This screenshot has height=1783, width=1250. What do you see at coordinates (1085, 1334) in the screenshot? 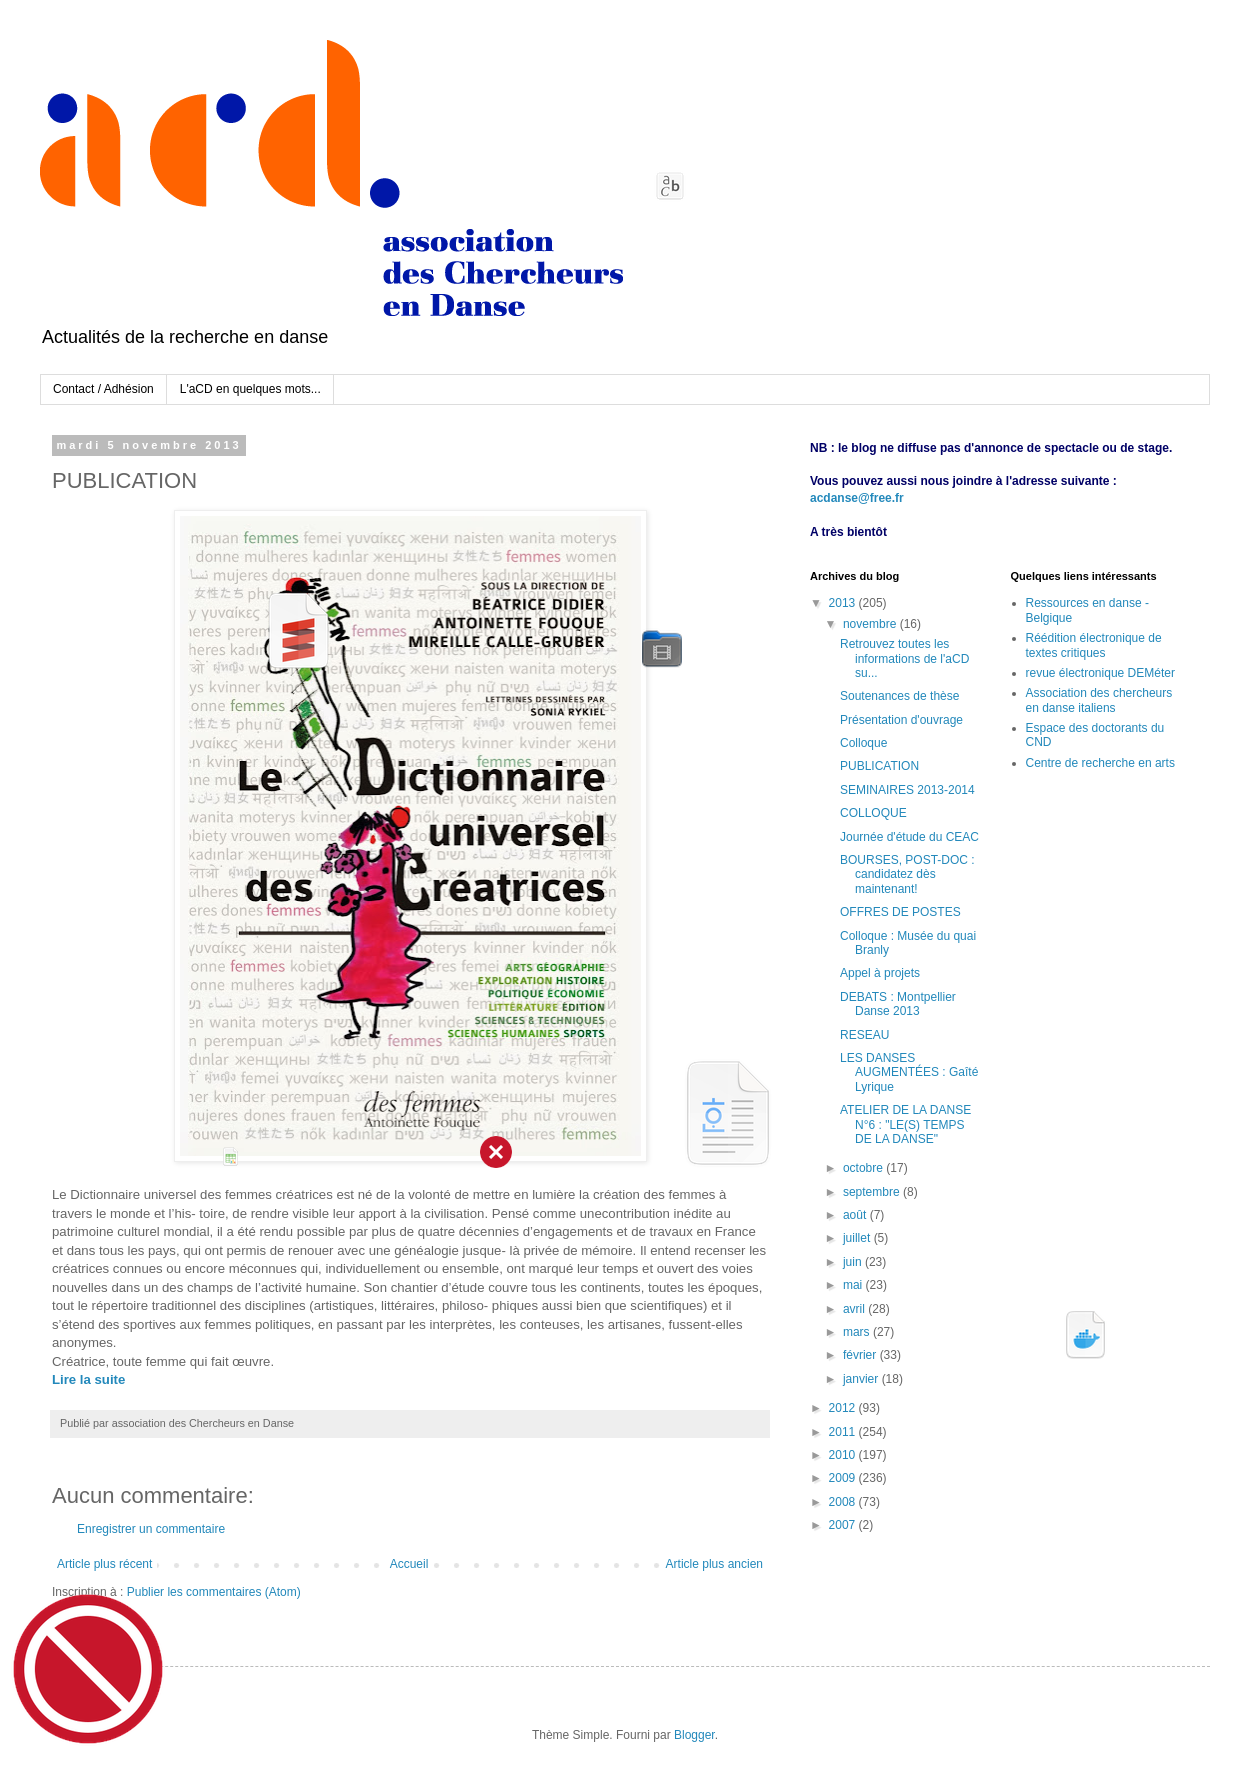
I see `a dockerfile or docker configuration file` at bounding box center [1085, 1334].